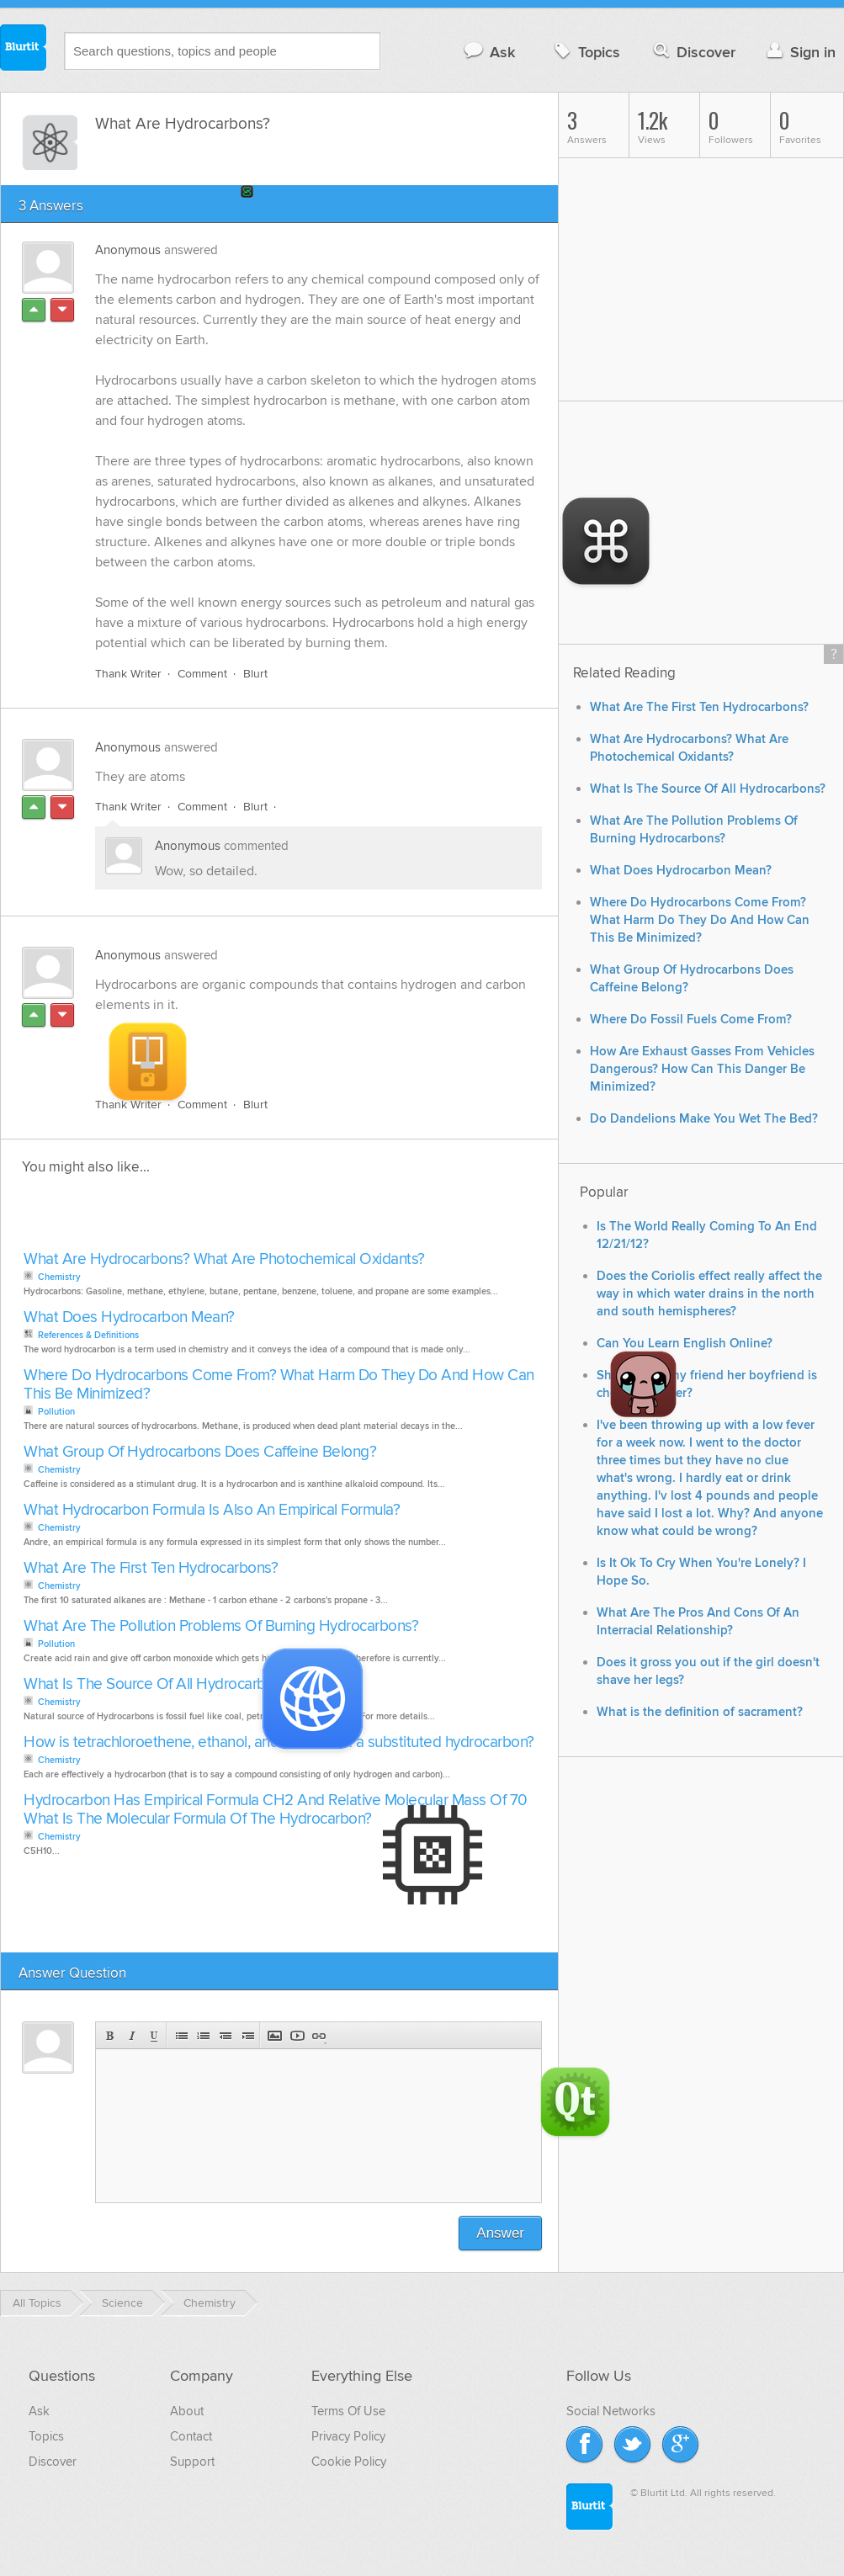 Image resolution: width=844 pixels, height=2576 pixels. I want to click on launch the binding of isaac: rebirth game, so click(643, 1383).